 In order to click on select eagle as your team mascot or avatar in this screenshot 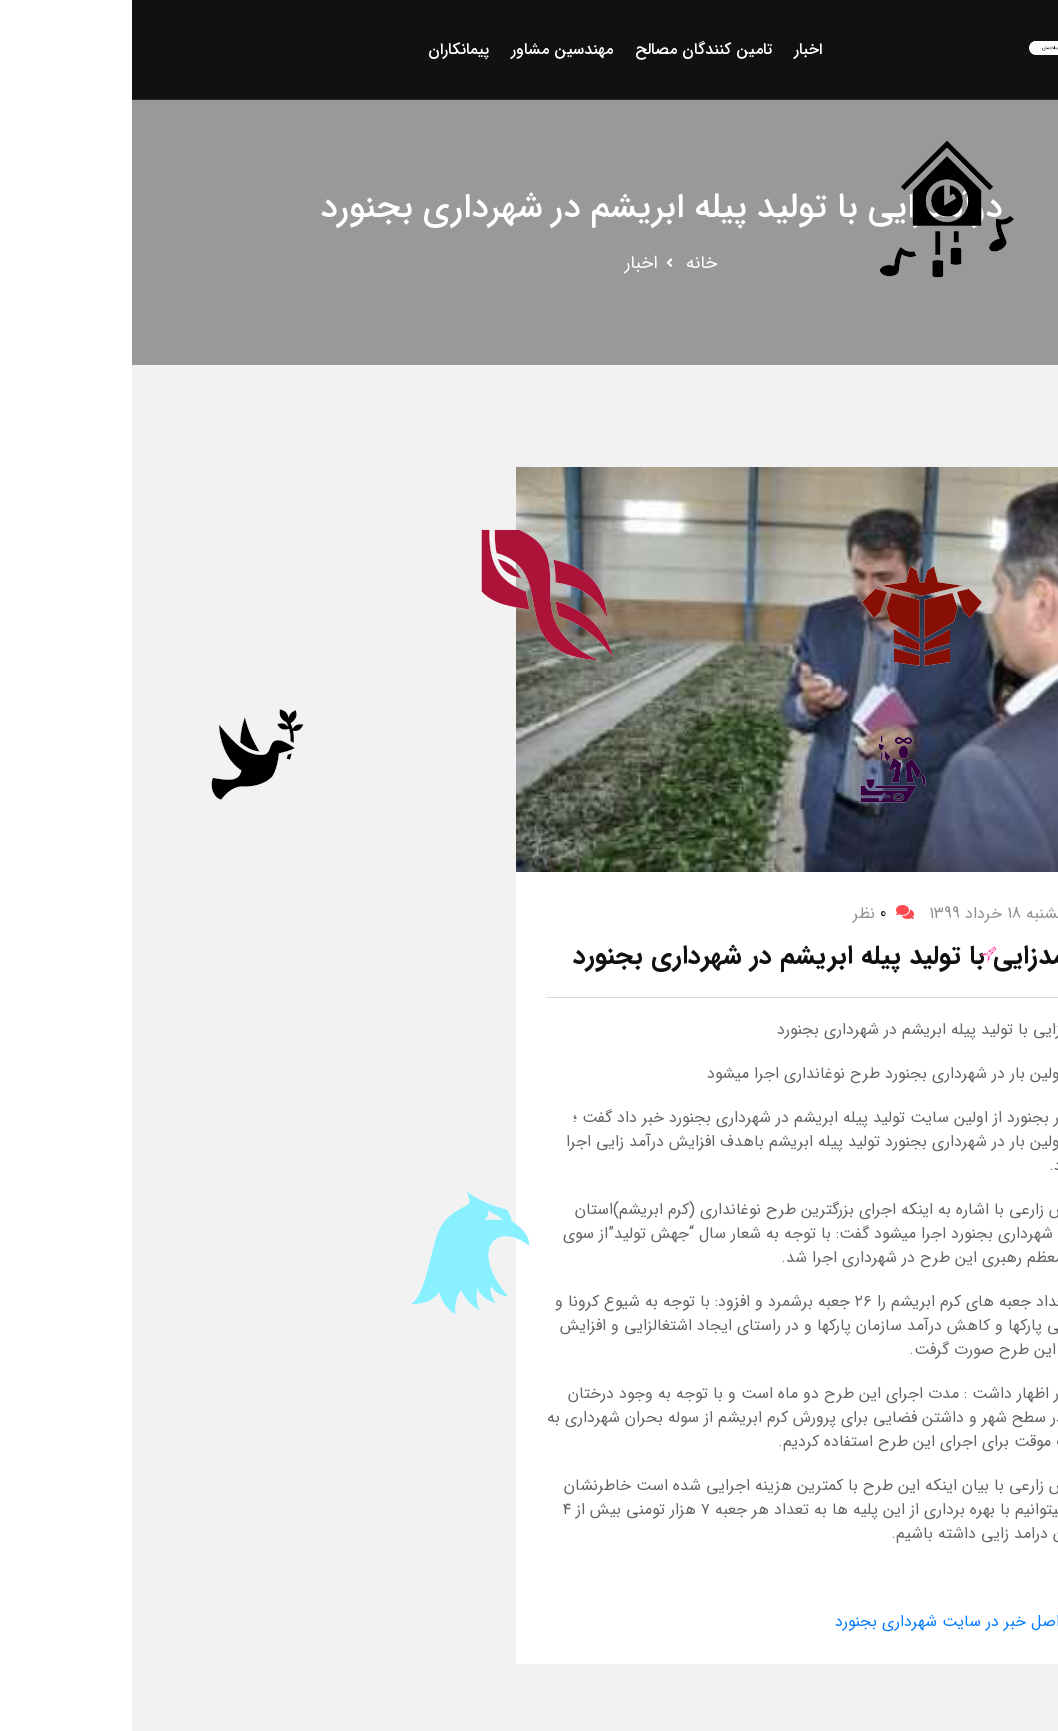, I will do `click(470, 1253)`.